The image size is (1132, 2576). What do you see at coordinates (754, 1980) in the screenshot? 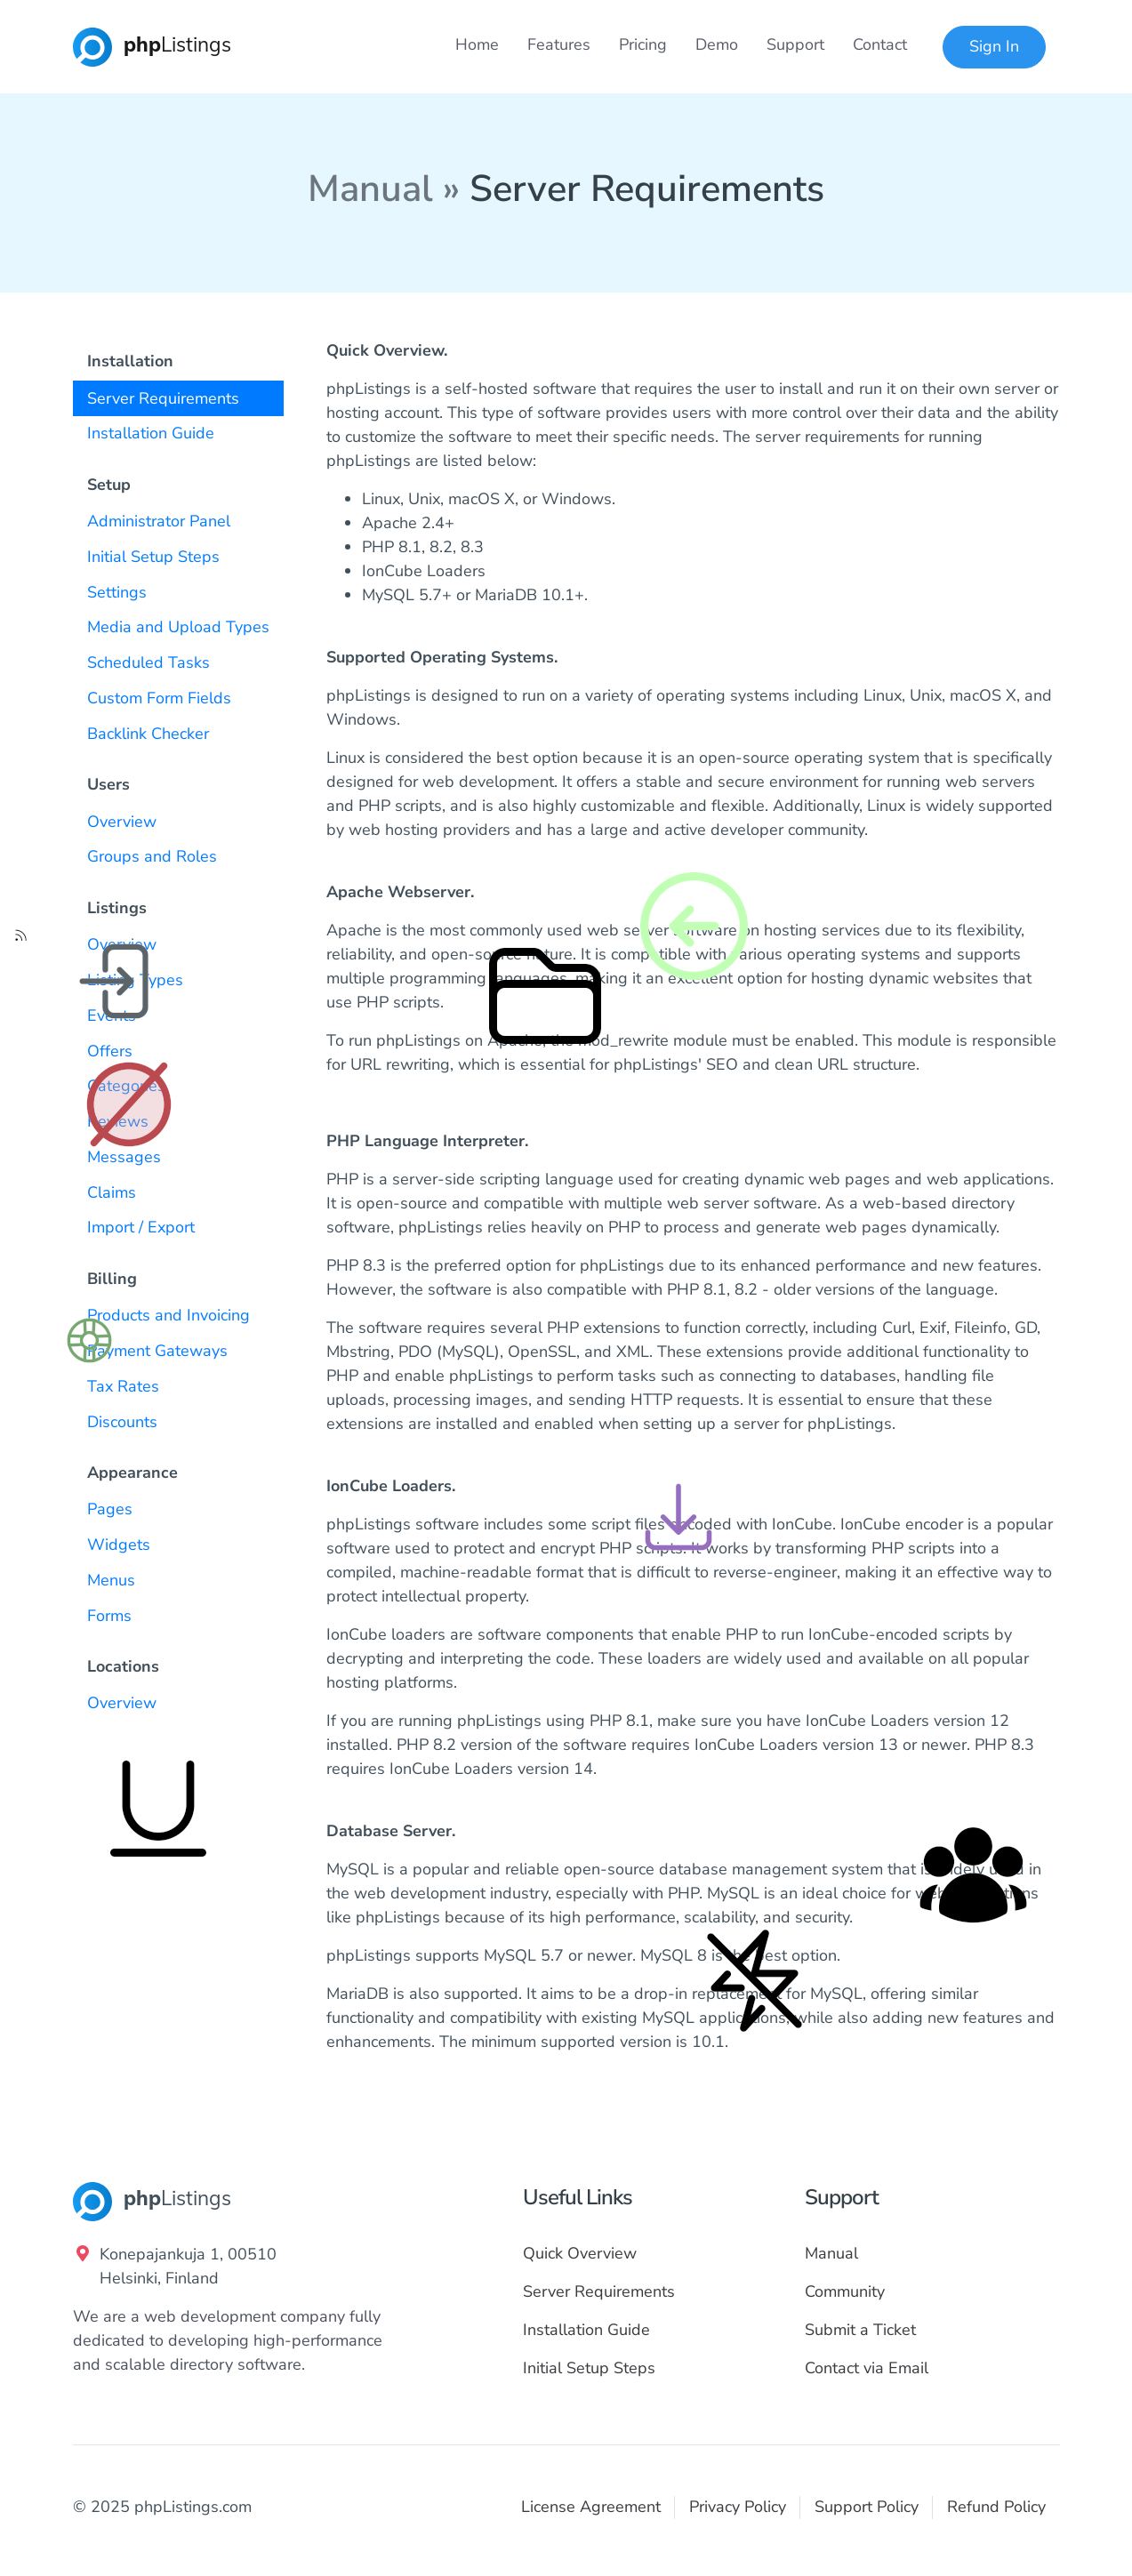
I see `flash or lightning feature disabled` at bounding box center [754, 1980].